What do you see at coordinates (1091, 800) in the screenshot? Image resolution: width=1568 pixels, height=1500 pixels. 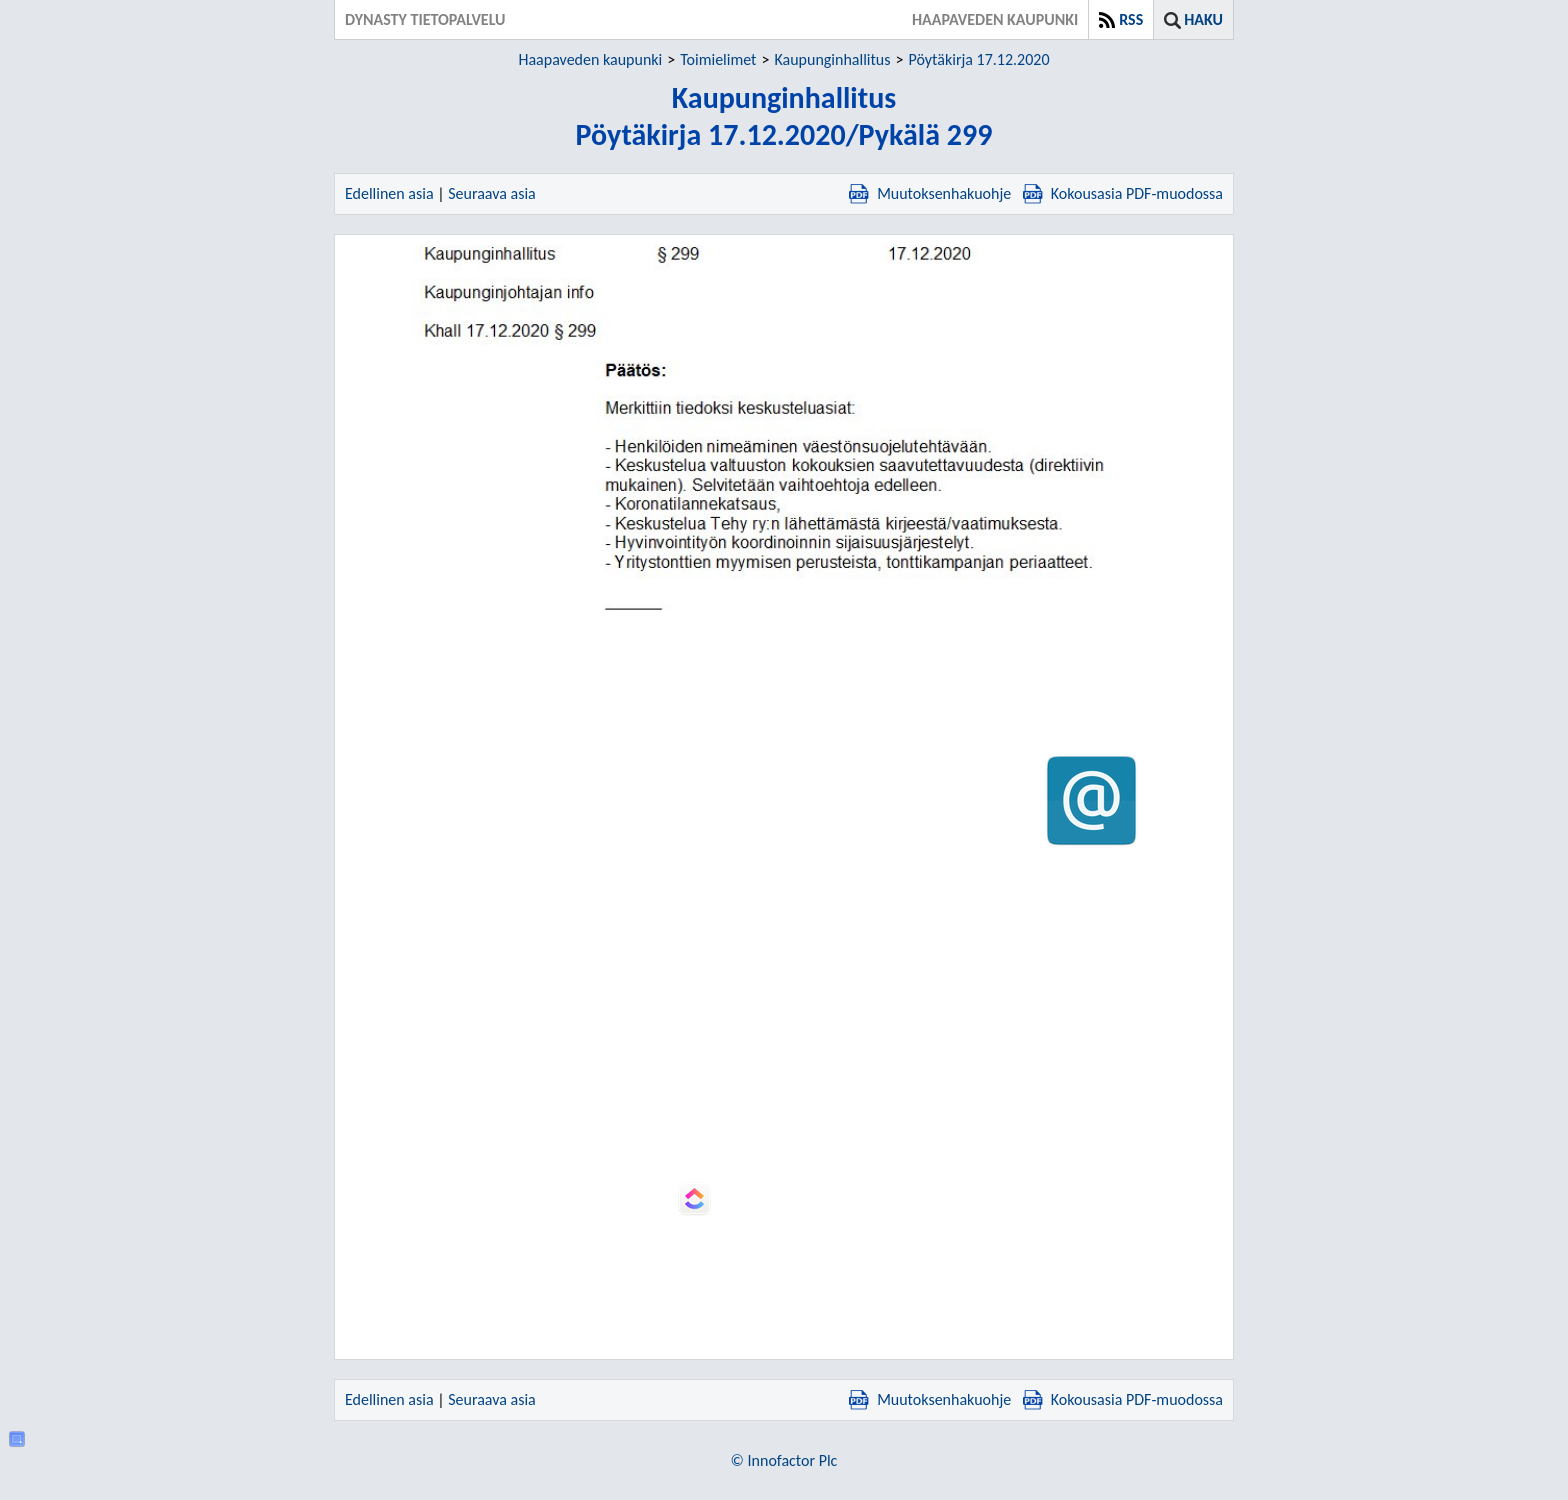 I see `manage email account credentials` at bounding box center [1091, 800].